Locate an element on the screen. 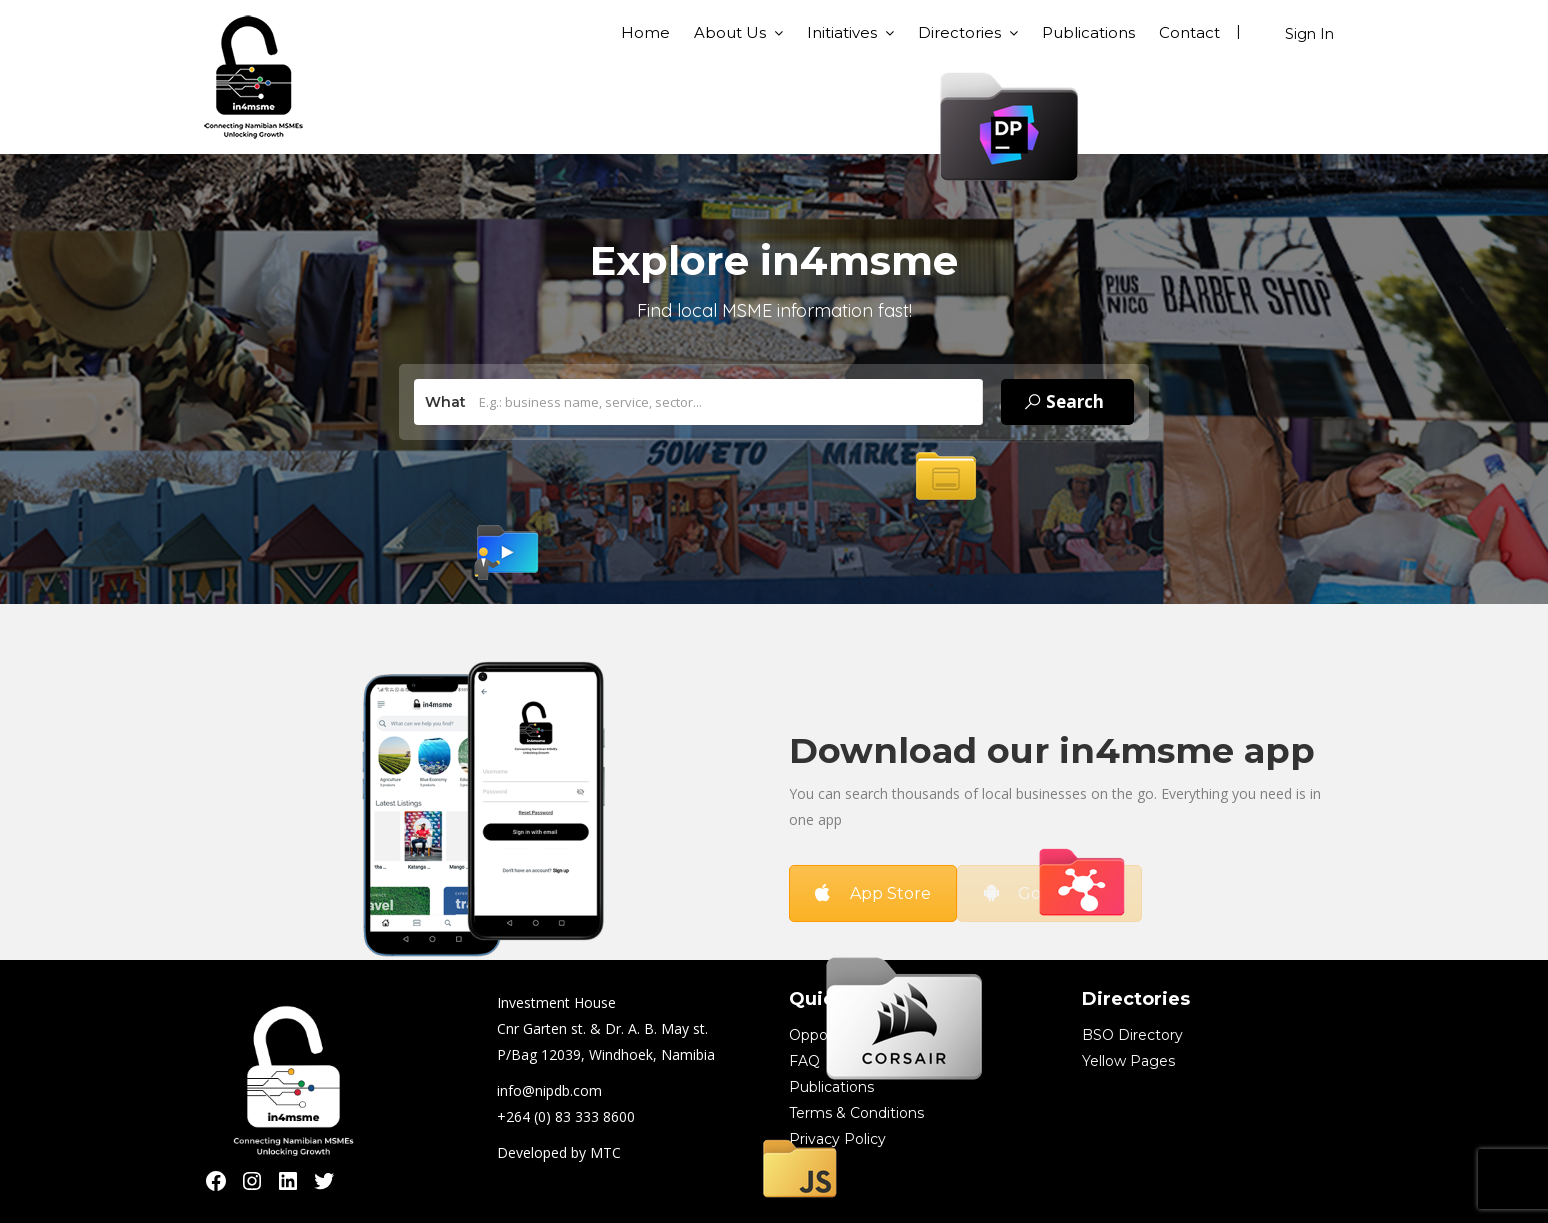 The image size is (1548, 1223). folder containing corsair software or drivers is located at coordinates (903, 1022).